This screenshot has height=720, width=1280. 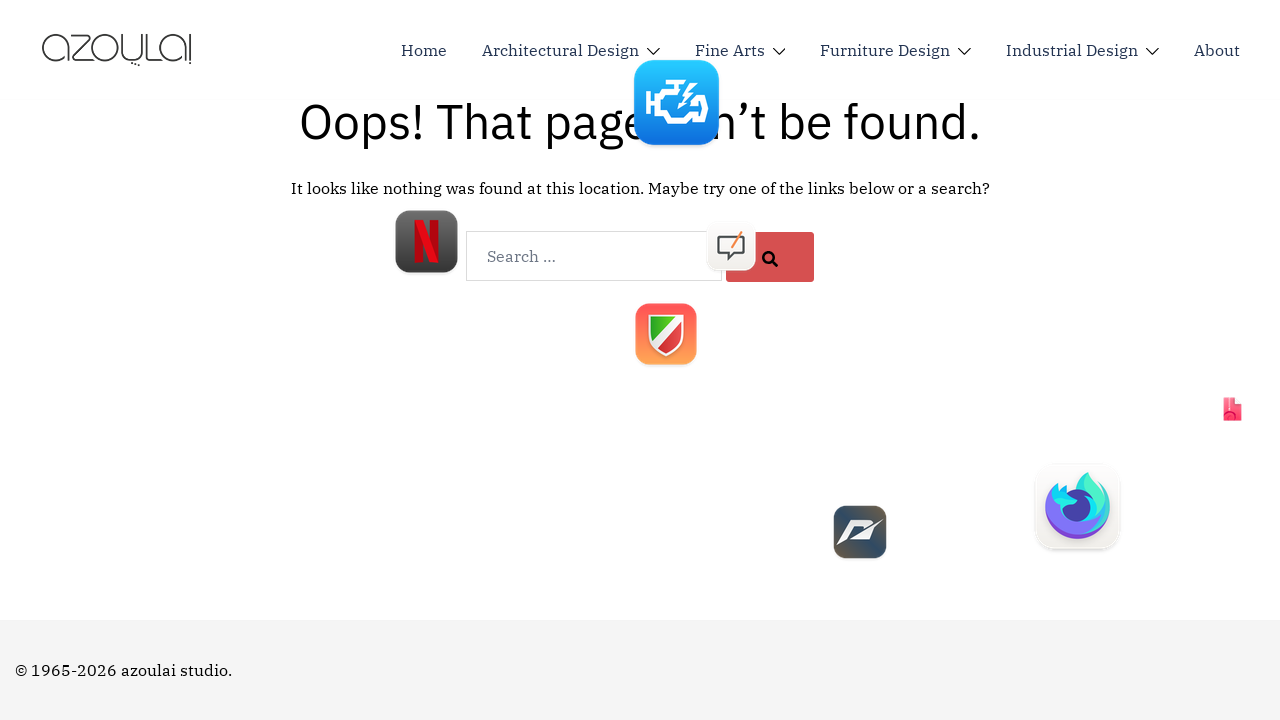 I want to click on diagnose and troubleshoot SELinux security alerts, so click(x=676, y=102).